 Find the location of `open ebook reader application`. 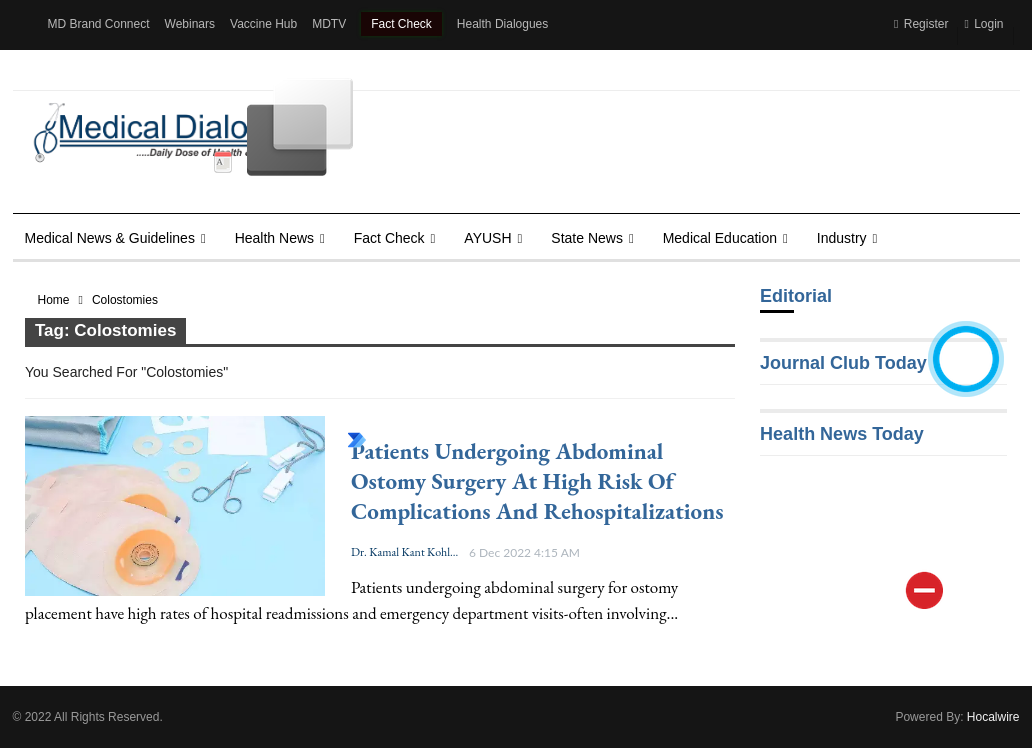

open ebook reader application is located at coordinates (223, 162).